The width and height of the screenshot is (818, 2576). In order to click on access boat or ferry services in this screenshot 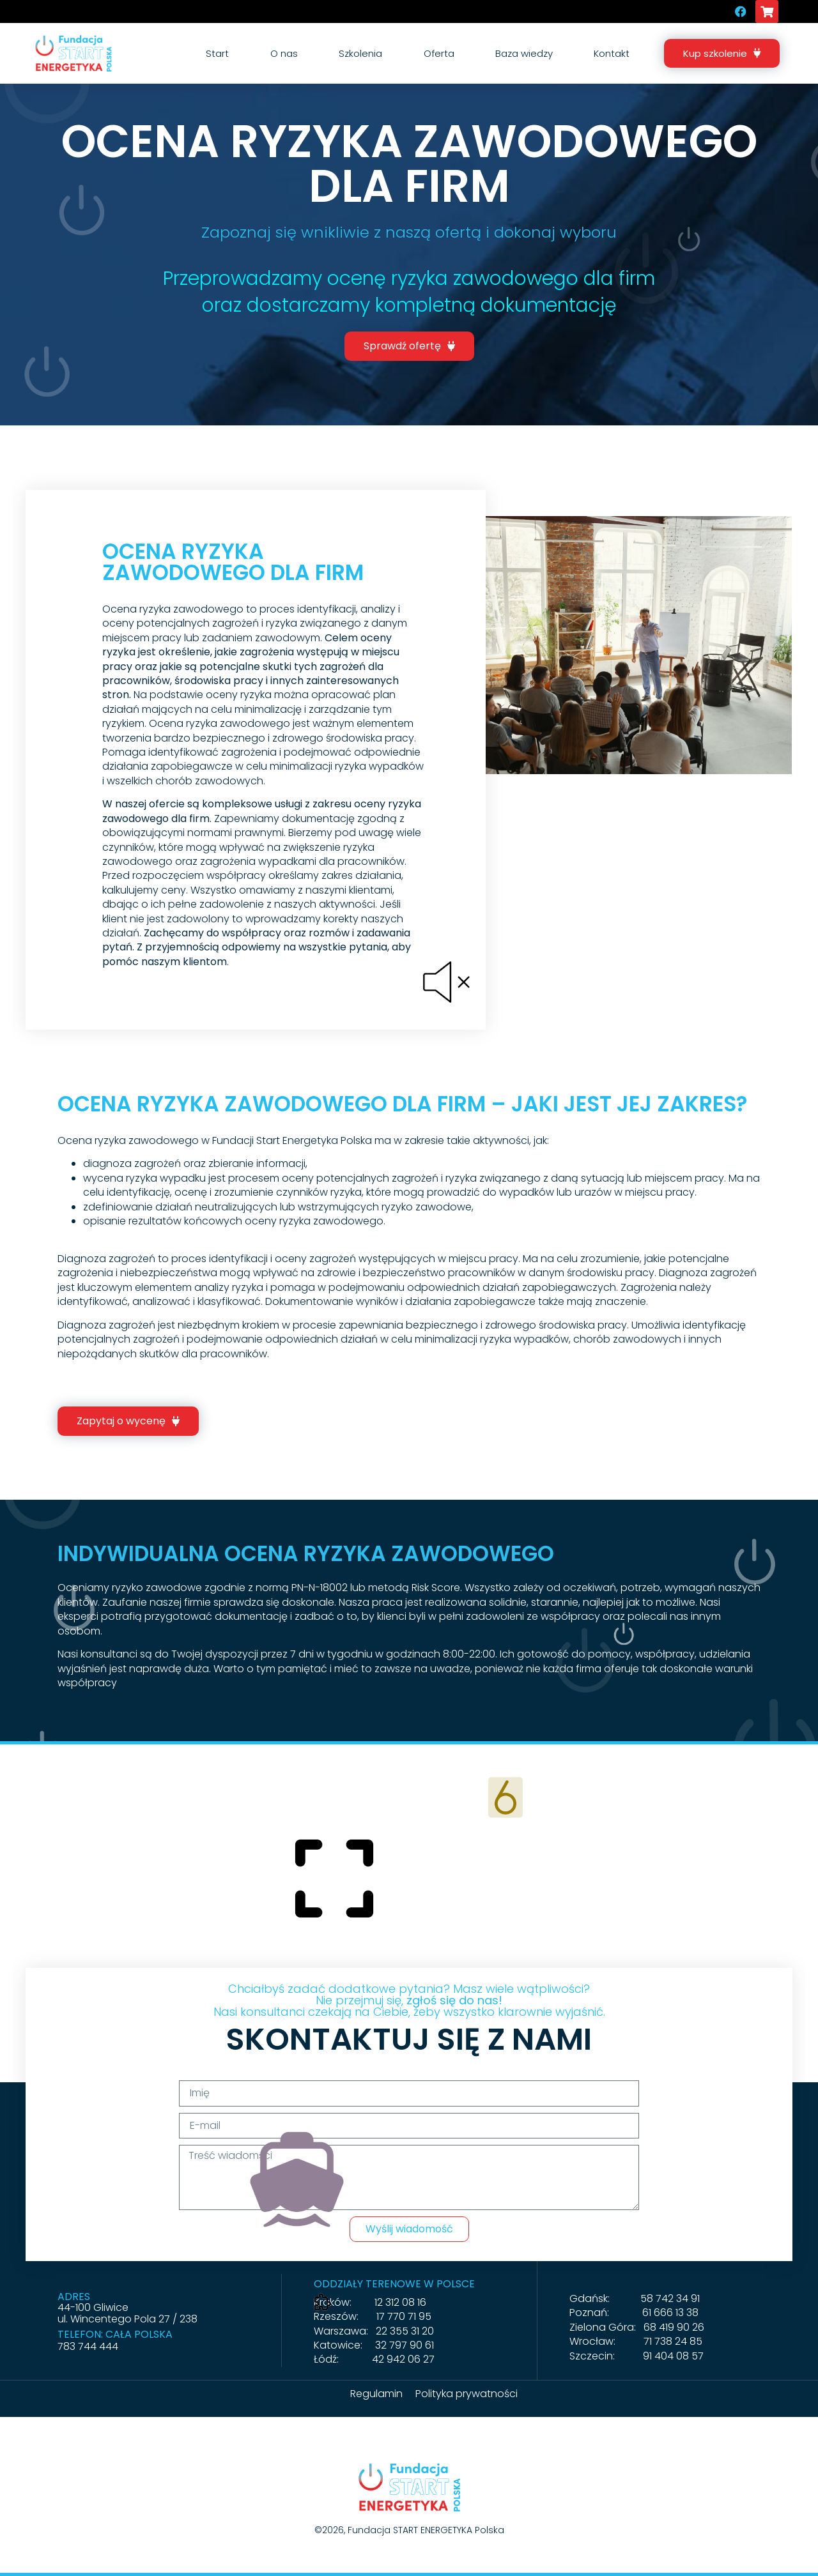, I will do `click(297, 2180)`.